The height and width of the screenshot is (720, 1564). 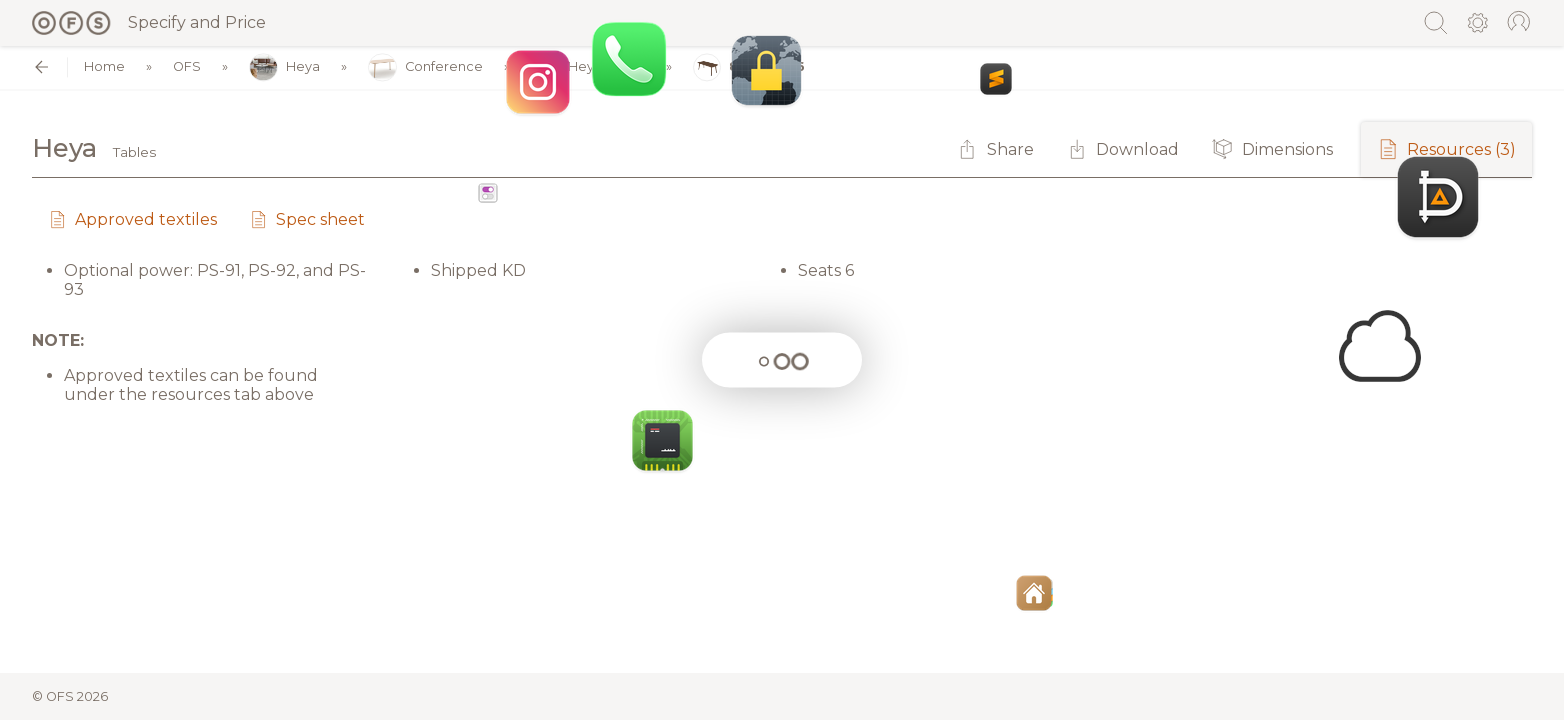 I want to click on open dia diagramming application, so click(x=1438, y=197).